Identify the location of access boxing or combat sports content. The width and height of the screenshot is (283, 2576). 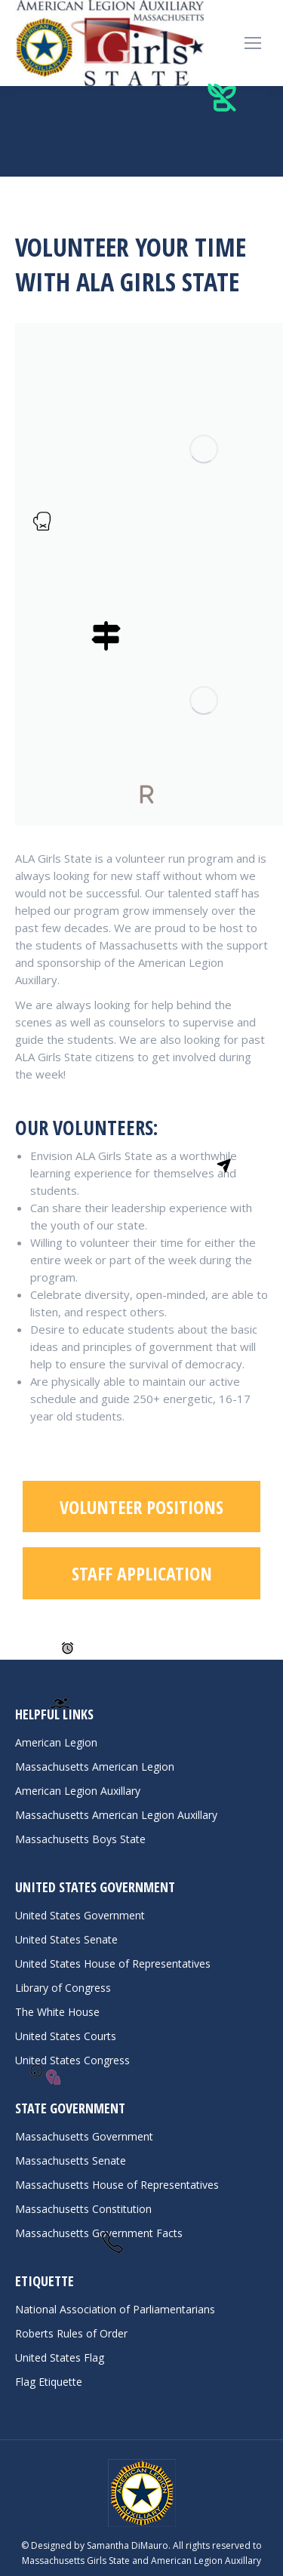
(42, 522).